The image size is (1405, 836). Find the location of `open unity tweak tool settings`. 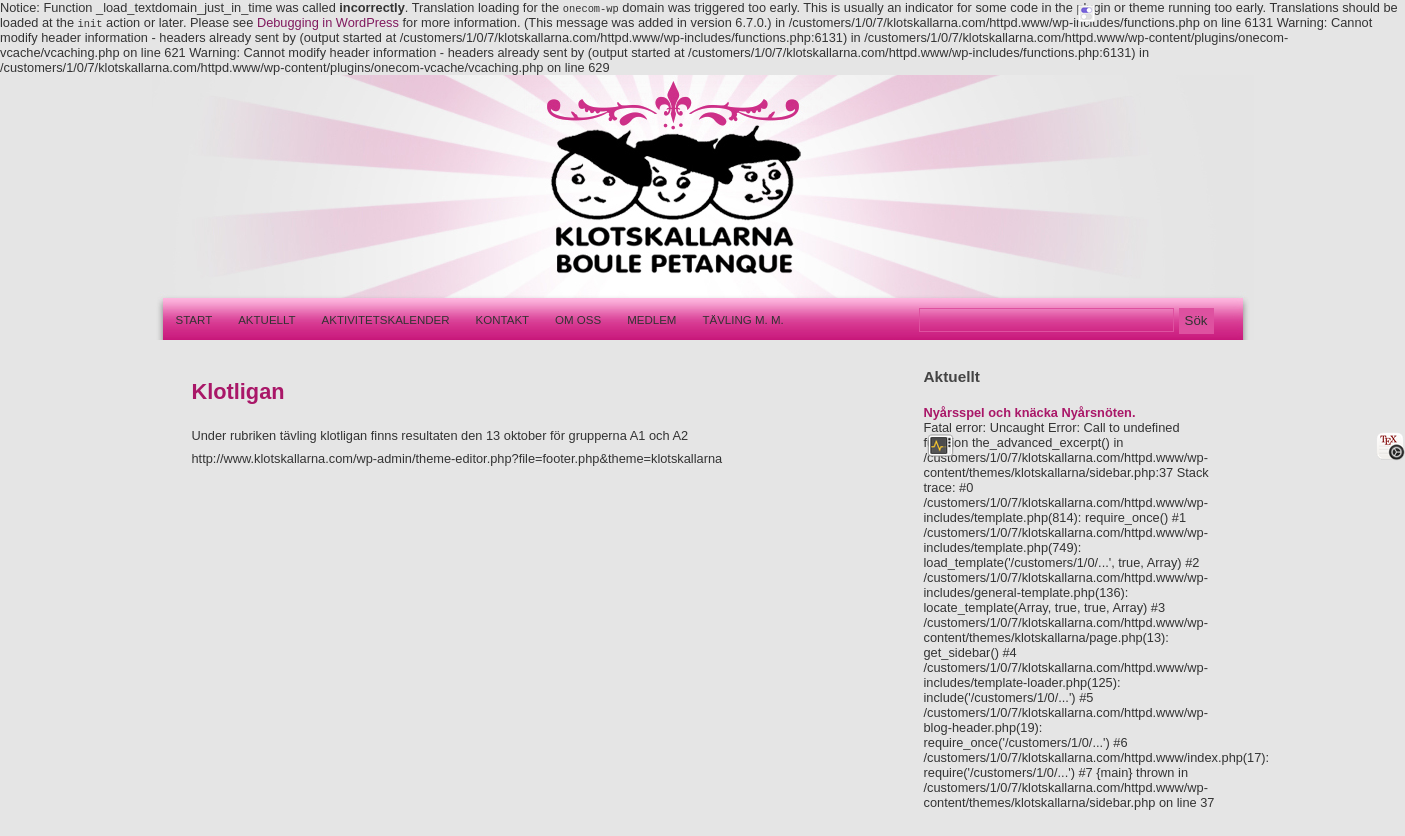

open unity tweak tool settings is located at coordinates (1086, 13).